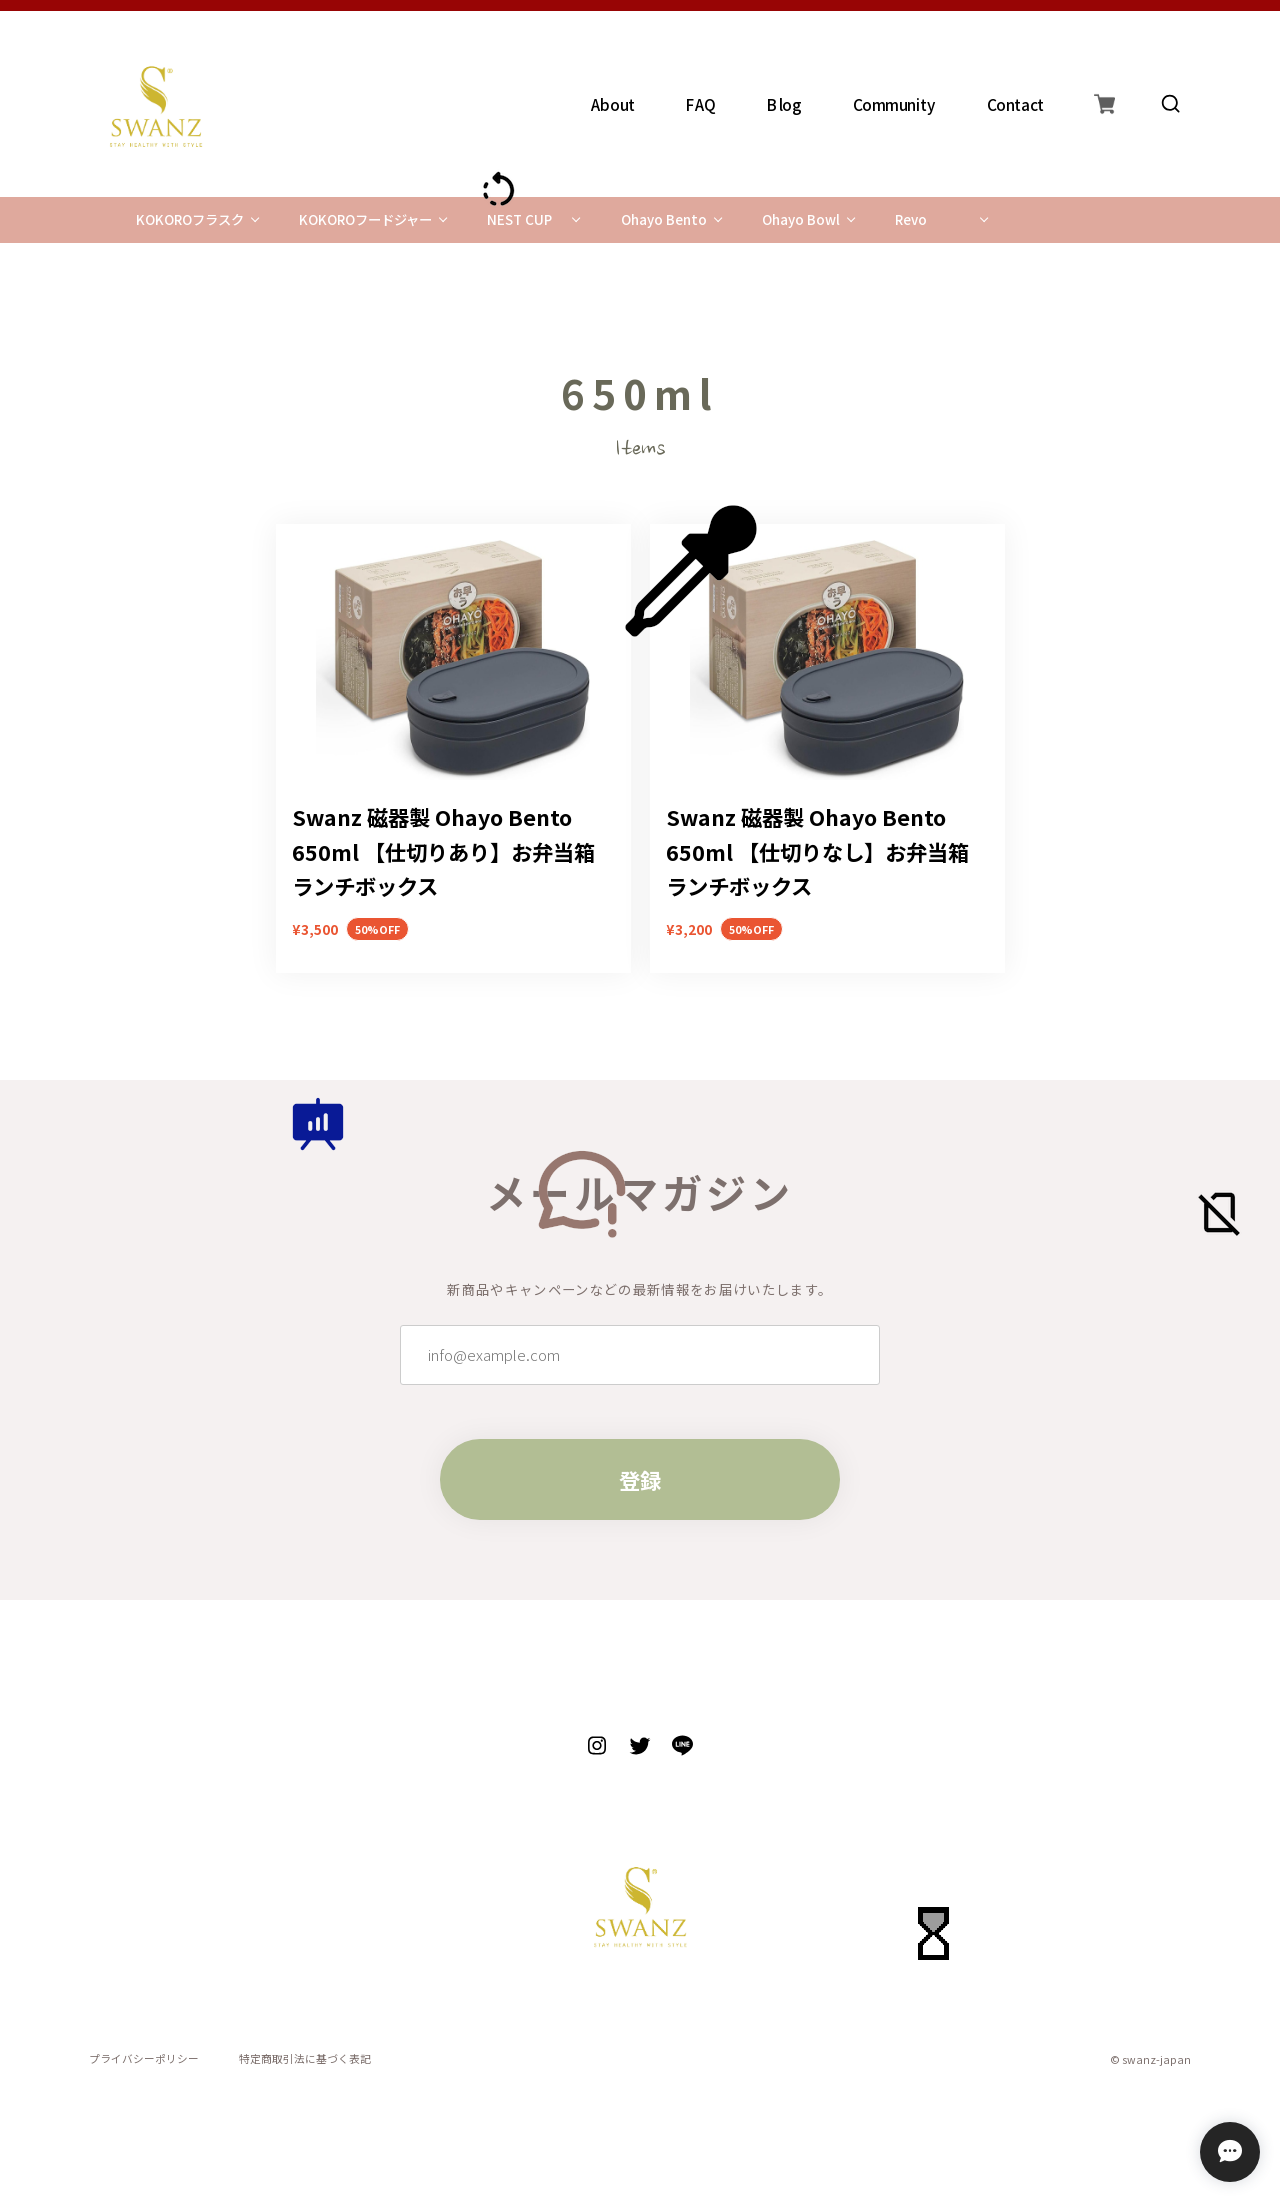 This screenshot has width=1280, height=2202. I want to click on indicates an urgent or important message, so click(582, 1190).